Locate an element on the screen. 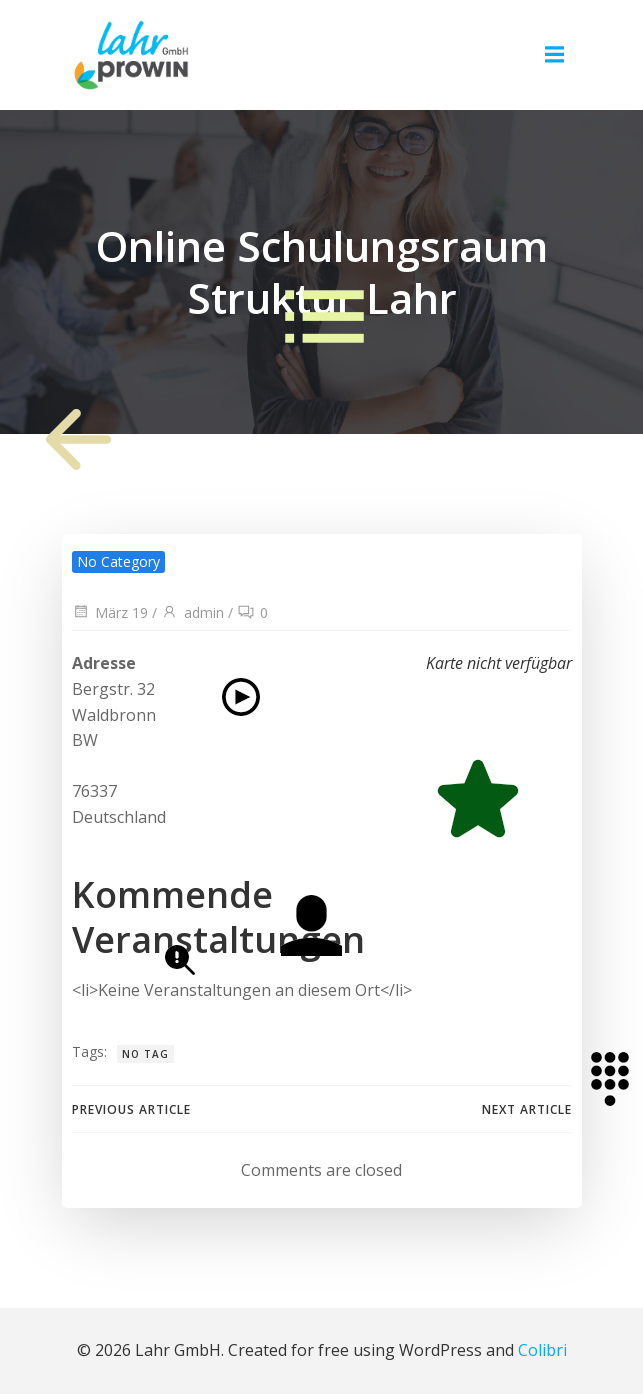 This screenshot has height=1394, width=643. go back to the previous screen is located at coordinates (78, 439).